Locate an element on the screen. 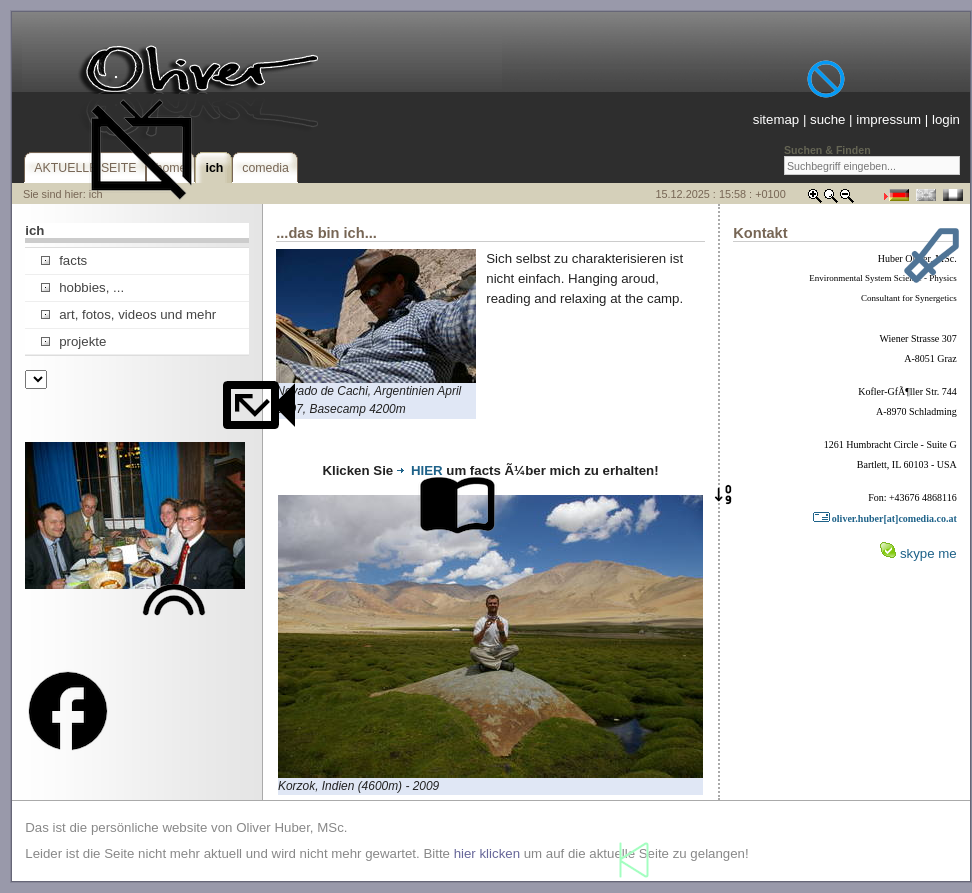 The height and width of the screenshot is (893, 972). access combat or battle features is located at coordinates (931, 255).